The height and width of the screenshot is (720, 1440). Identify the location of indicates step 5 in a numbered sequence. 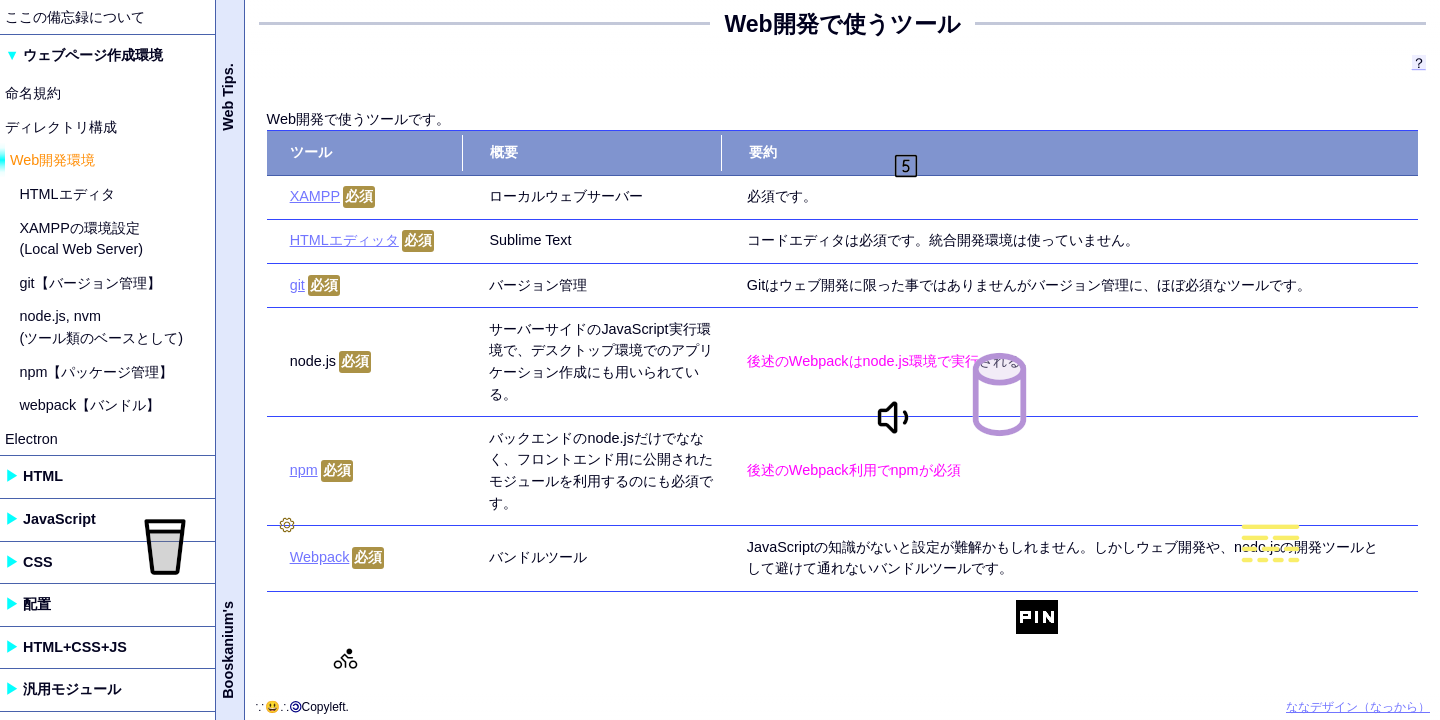
(906, 166).